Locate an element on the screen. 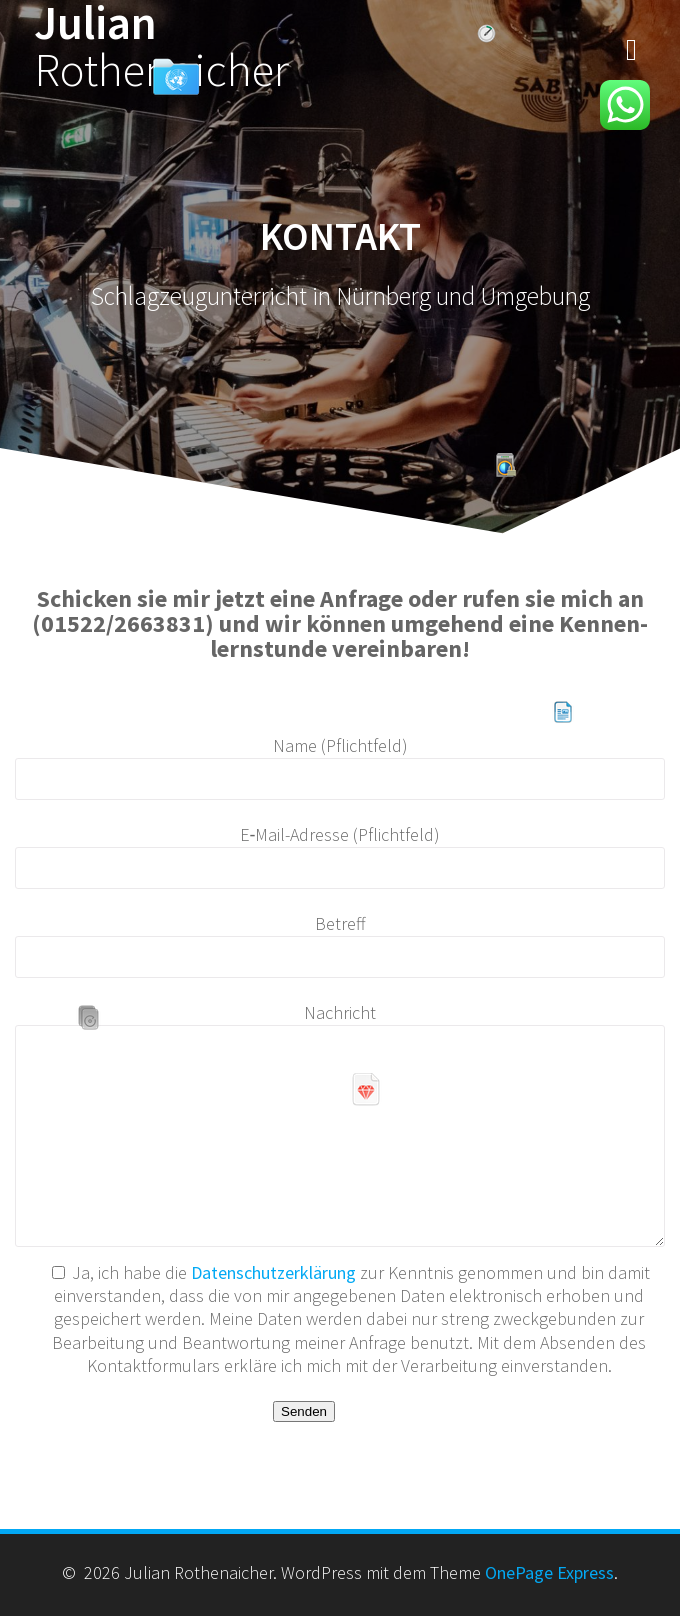 The height and width of the screenshot is (1616, 680). locked RAID 1 storage drive is located at coordinates (505, 465).